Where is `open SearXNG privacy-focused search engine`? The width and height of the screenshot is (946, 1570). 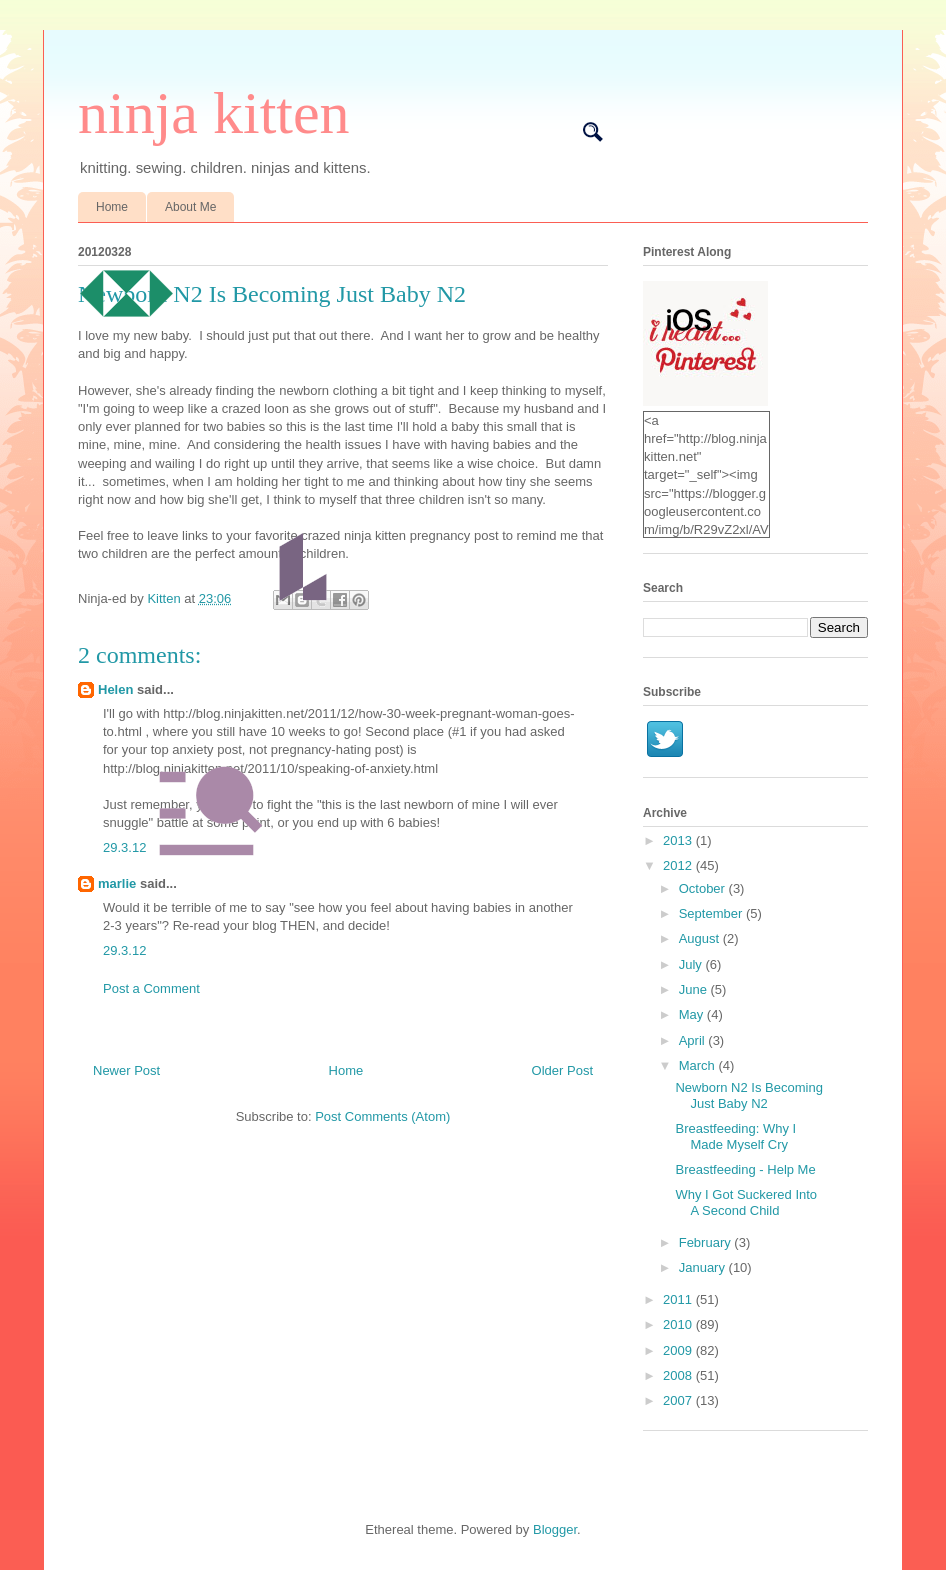 open SearXNG privacy-focused search engine is located at coordinates (593, 132).